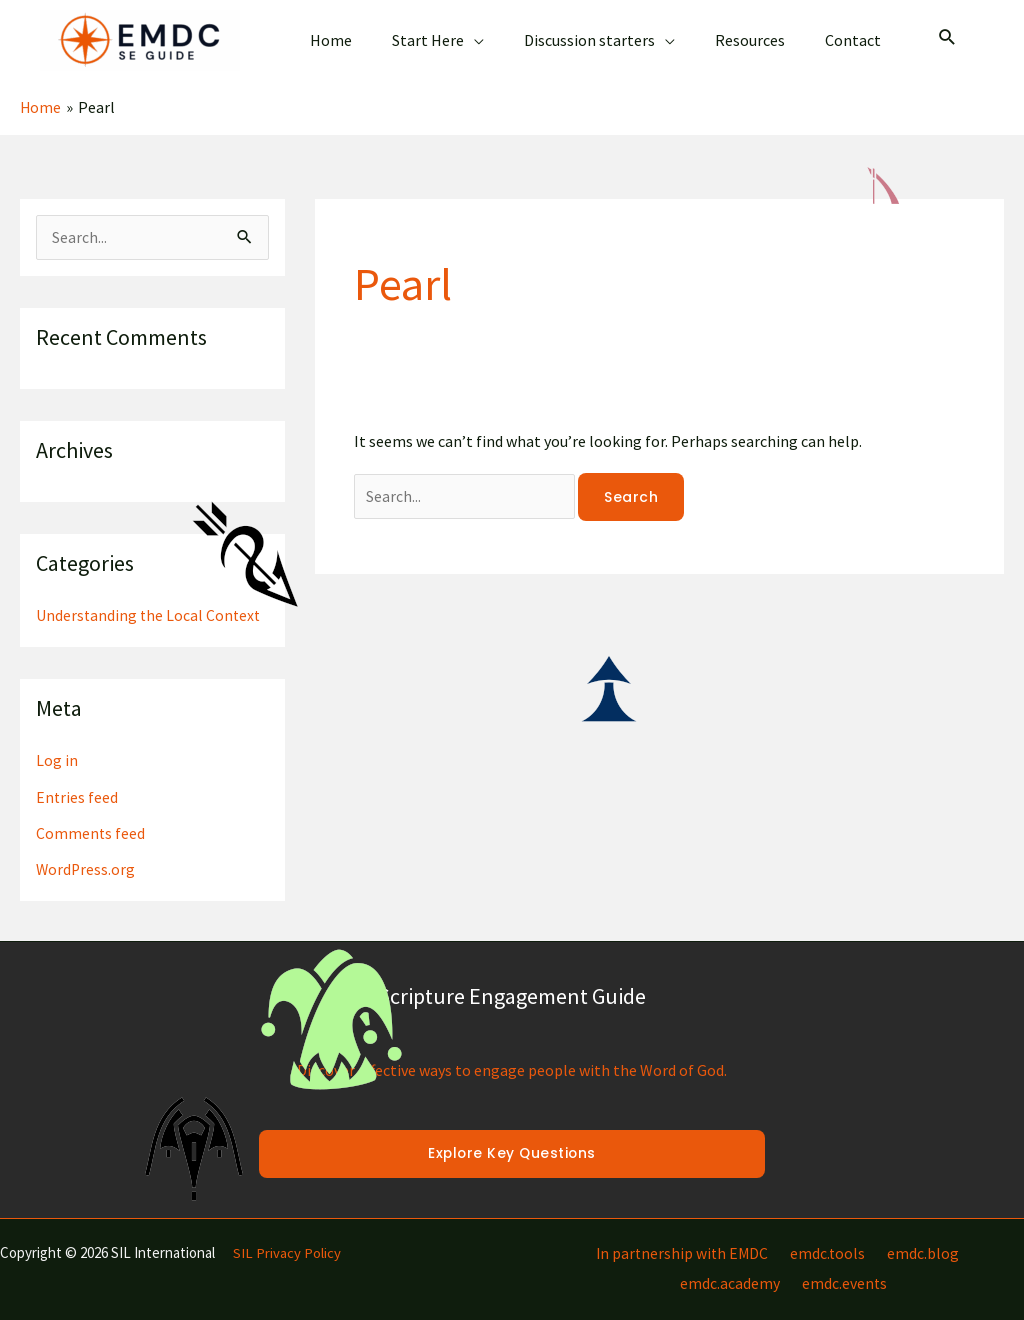 The height and width of the screenshot is (1320, 1024). What do you see at coordinates (331, 1019) in the screenshot?
I see `access joke or humor features` at bounding box center [331, 1019].